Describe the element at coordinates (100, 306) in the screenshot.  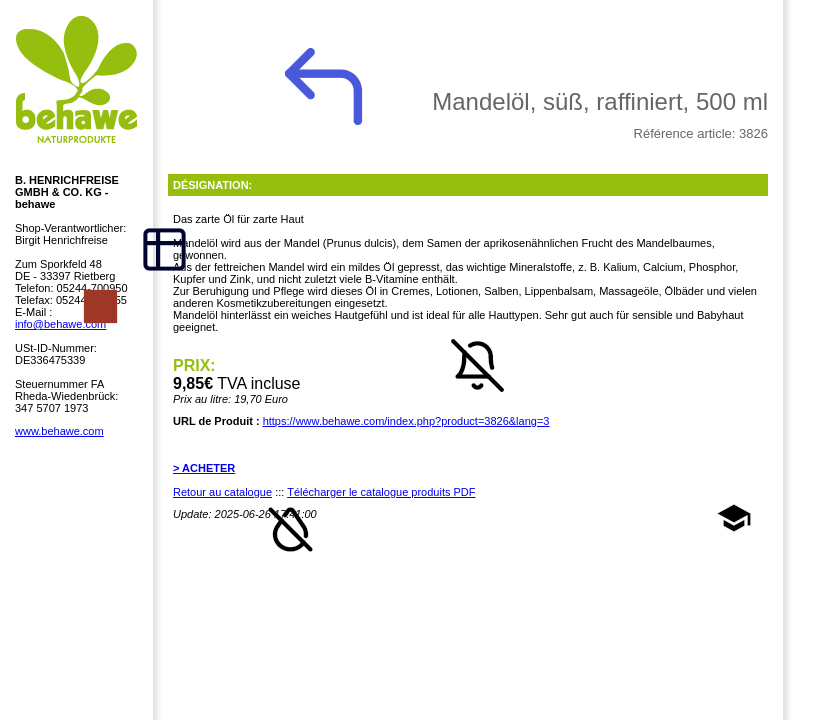
I see `stop media playback` at that location.